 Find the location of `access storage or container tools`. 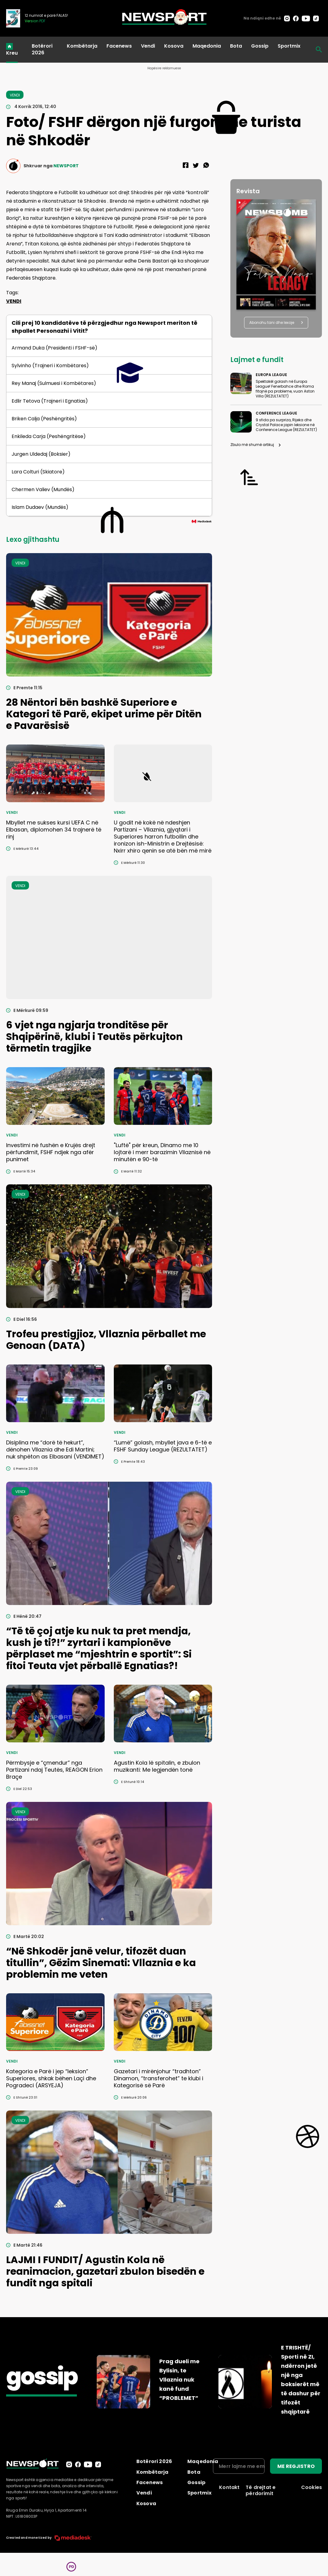

access storage or container tools is located at coordinates (226, 118).